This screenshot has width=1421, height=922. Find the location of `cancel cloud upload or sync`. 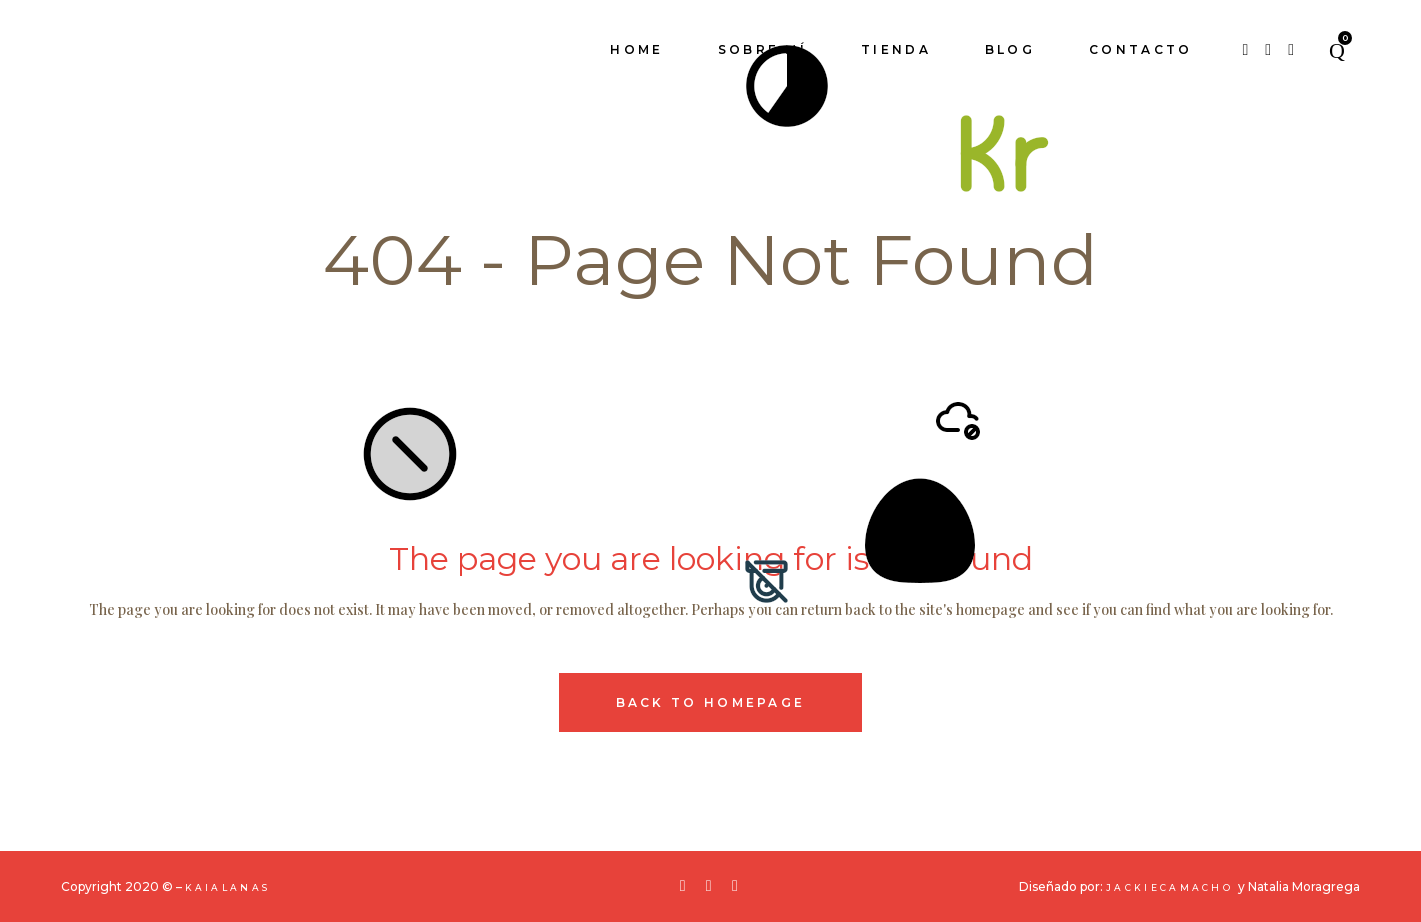

cancel cloud upload or sync is located at coordinates (958, 418).